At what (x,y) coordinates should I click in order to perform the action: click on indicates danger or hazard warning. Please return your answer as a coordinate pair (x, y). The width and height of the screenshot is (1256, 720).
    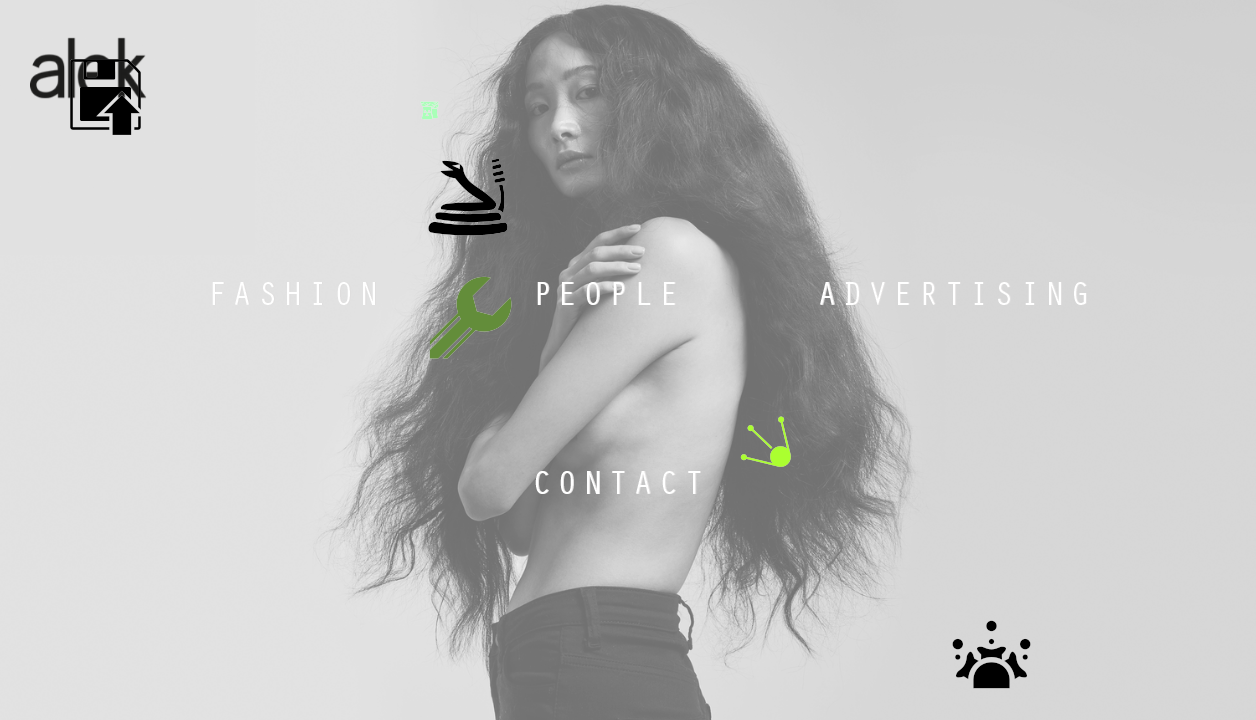
    Looking at the image, I should click on (468, 197).